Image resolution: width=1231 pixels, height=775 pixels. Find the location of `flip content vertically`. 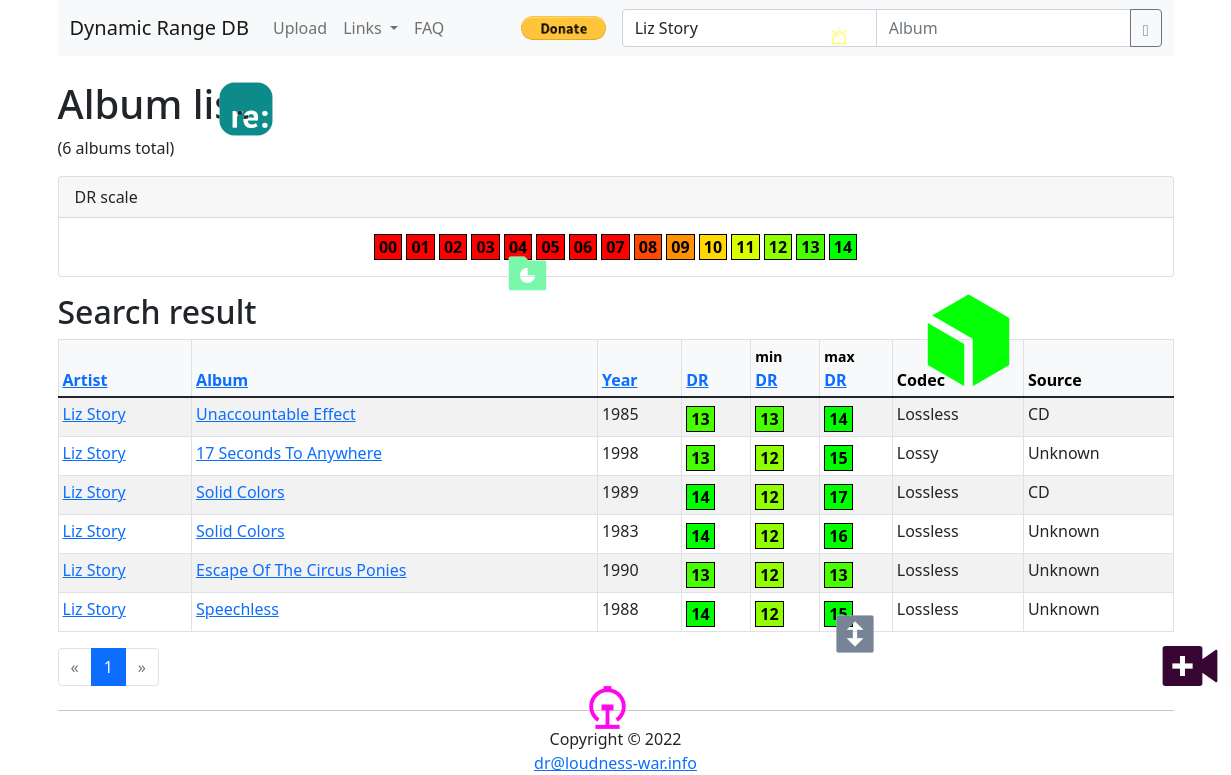

flip content vertically is located at coordinates (855, 634).